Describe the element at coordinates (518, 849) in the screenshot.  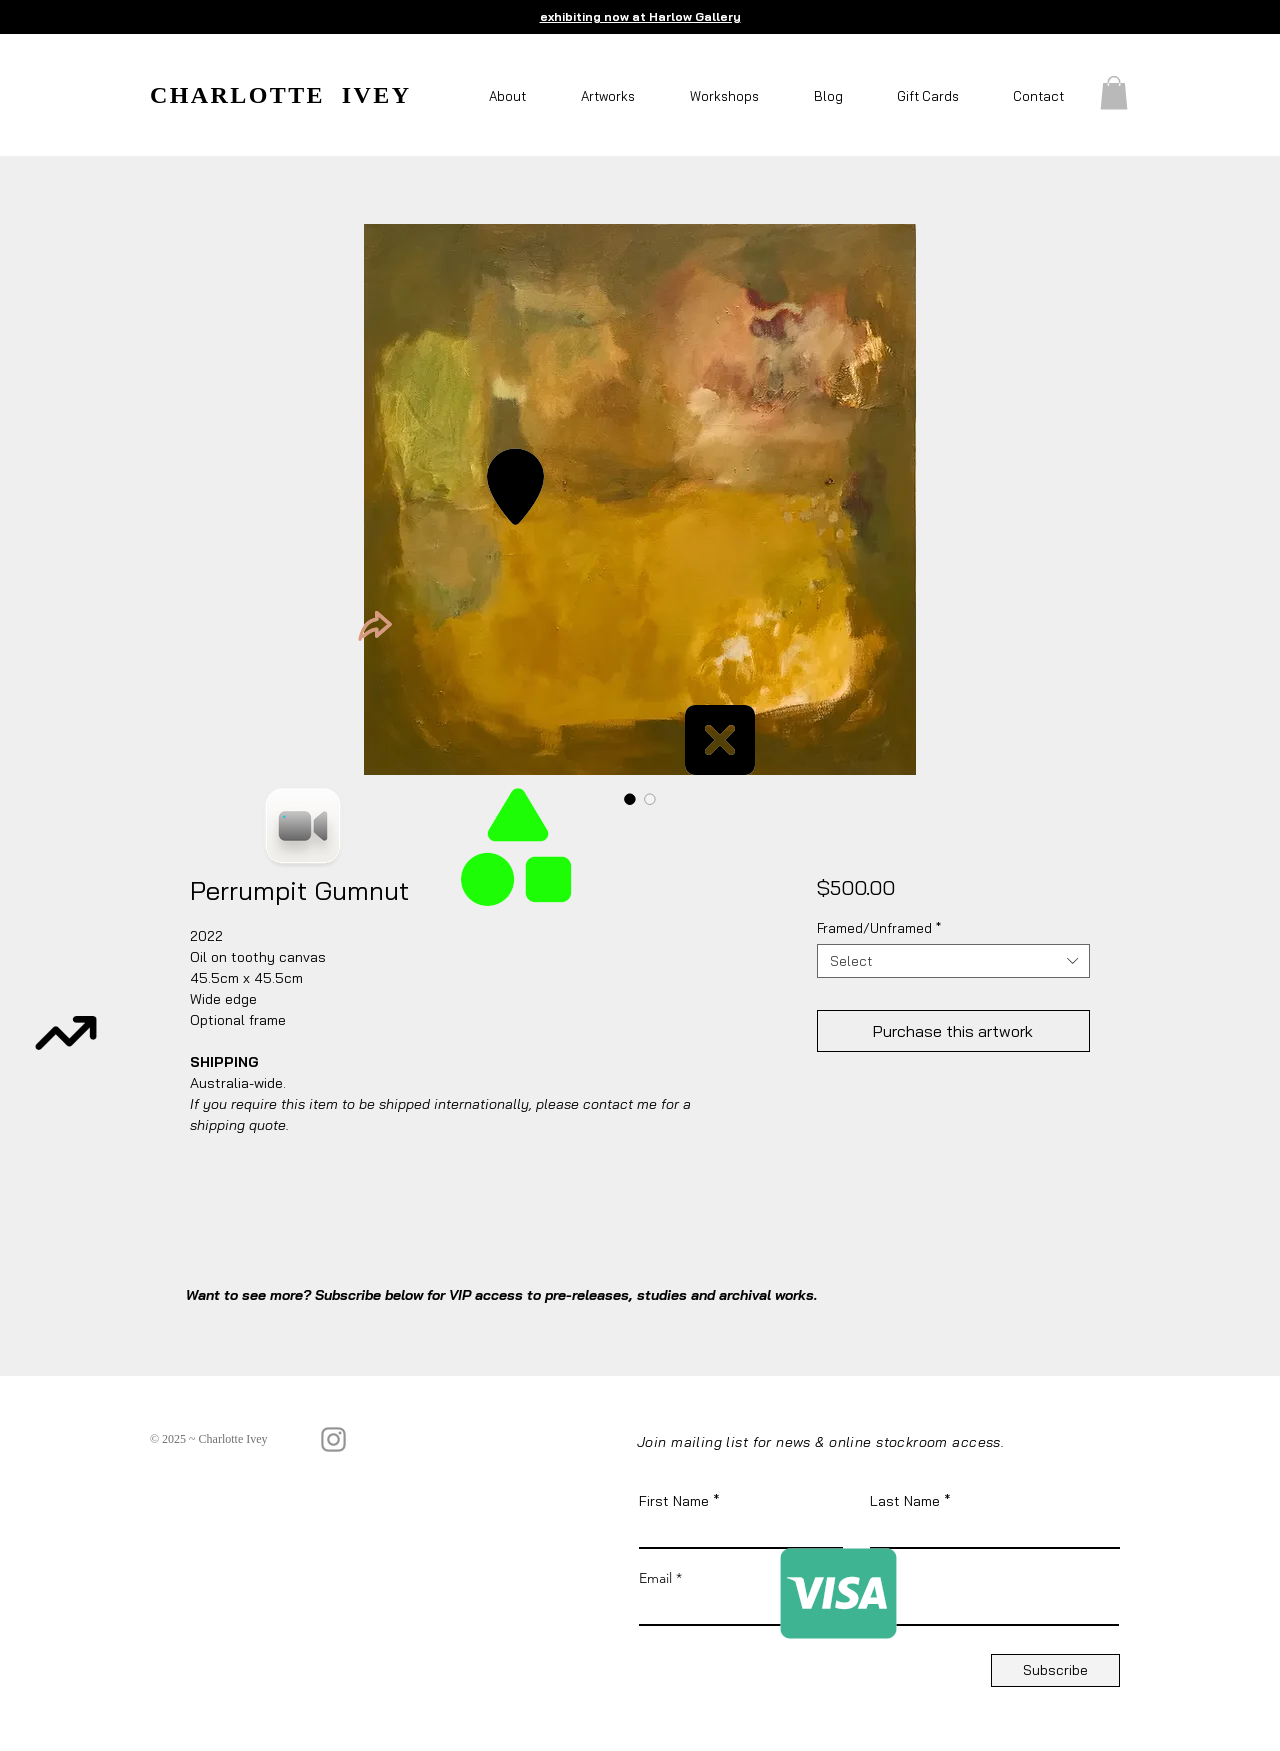
I see `access shape tools or drawing options` at that location.